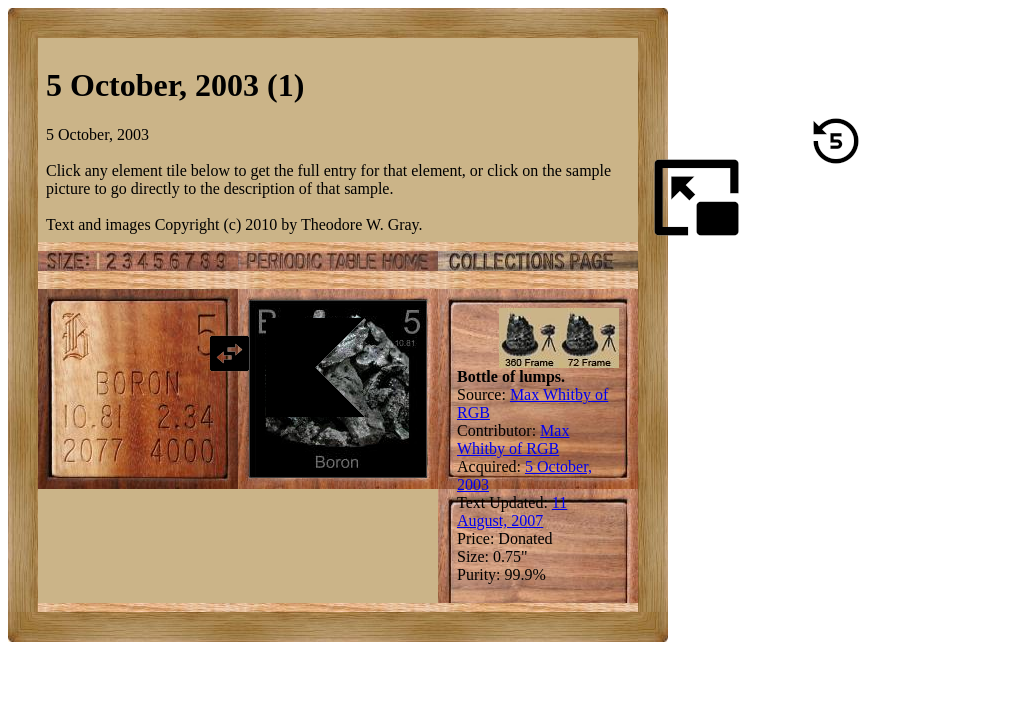 This screenshot has width=1024, height=720. Describe the element at coordinates (696, 197) in the screenshot. I see `exit picture-in-picture mode` at that location.